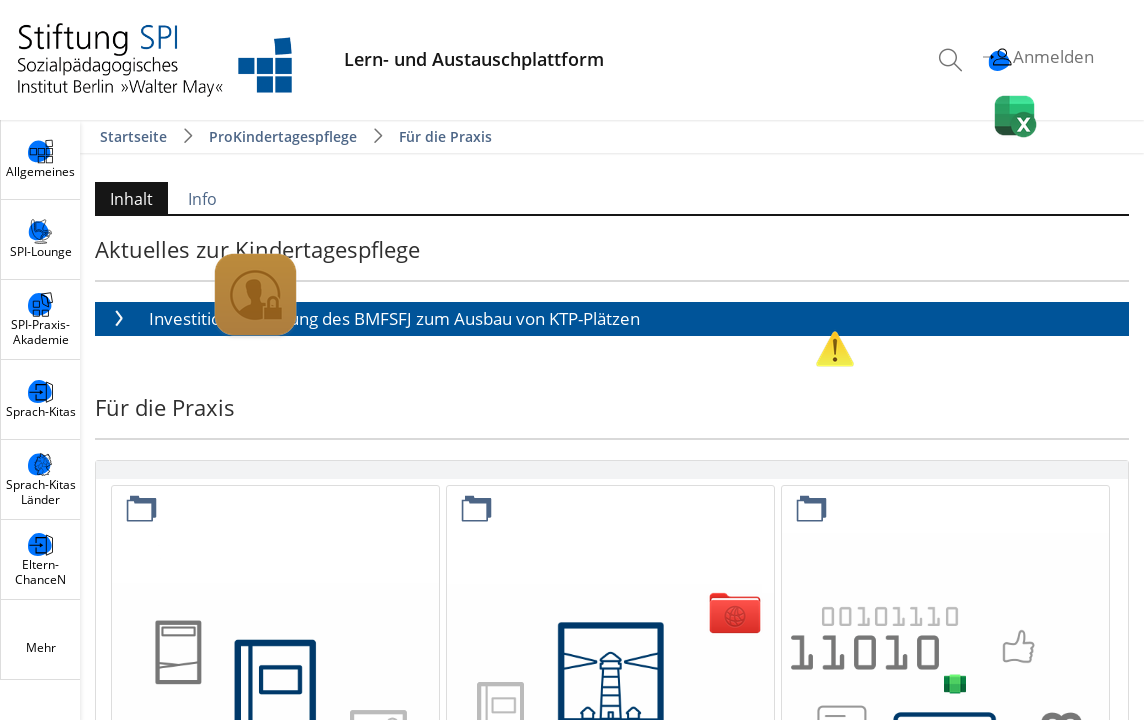  Describe the element at coordinates (955, 684) in the screenshot. I see `open android app or emulator` at that location.